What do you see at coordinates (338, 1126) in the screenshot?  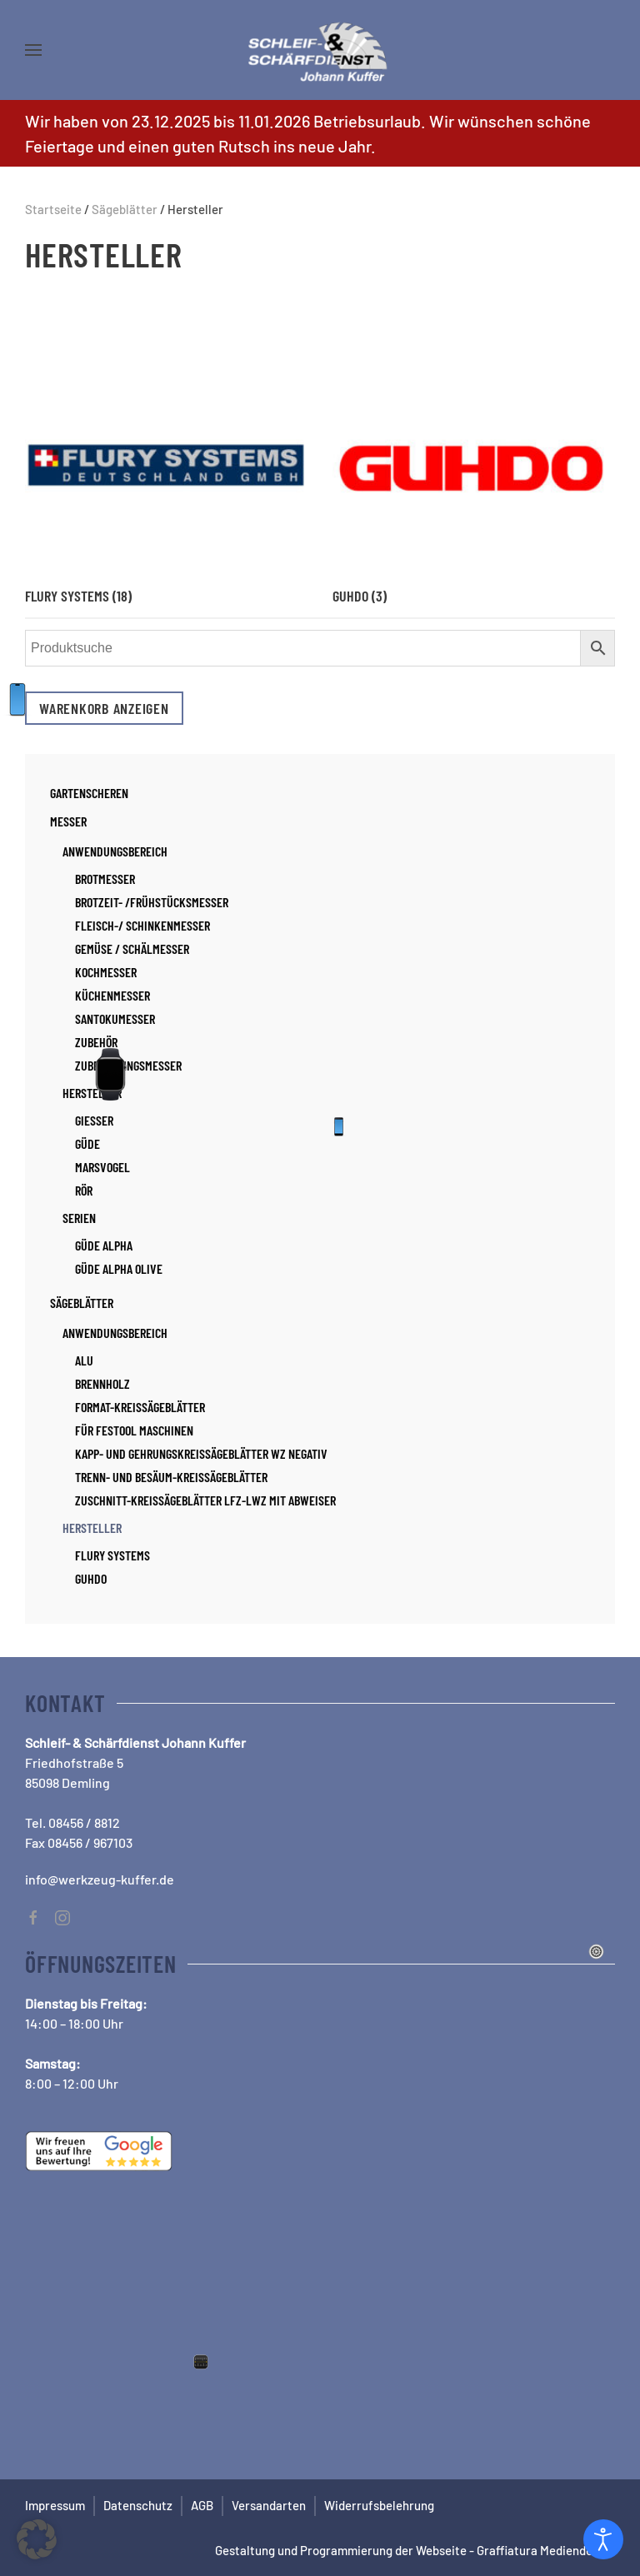 I see `indicates a connected iPhone device` at bounding box center [338, 1126].